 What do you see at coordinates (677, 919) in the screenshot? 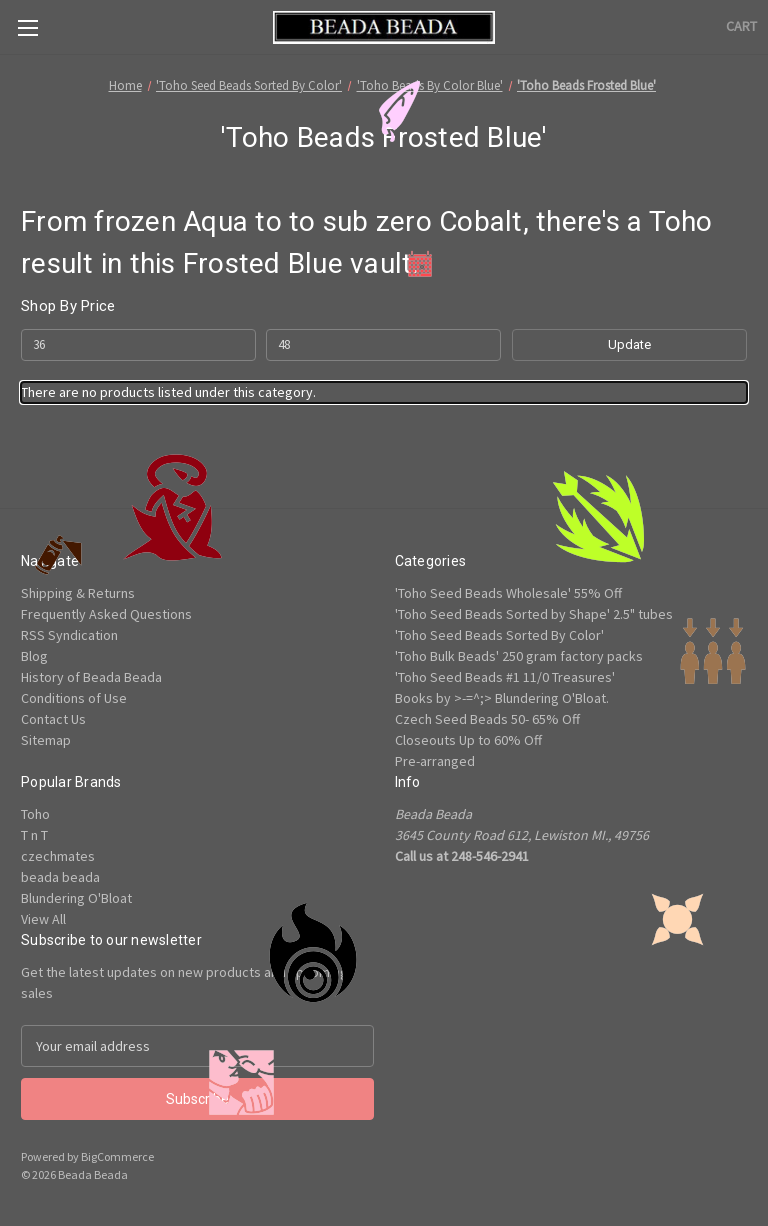
I see `indicates player has reached level four` at bounding box center [677, 919].